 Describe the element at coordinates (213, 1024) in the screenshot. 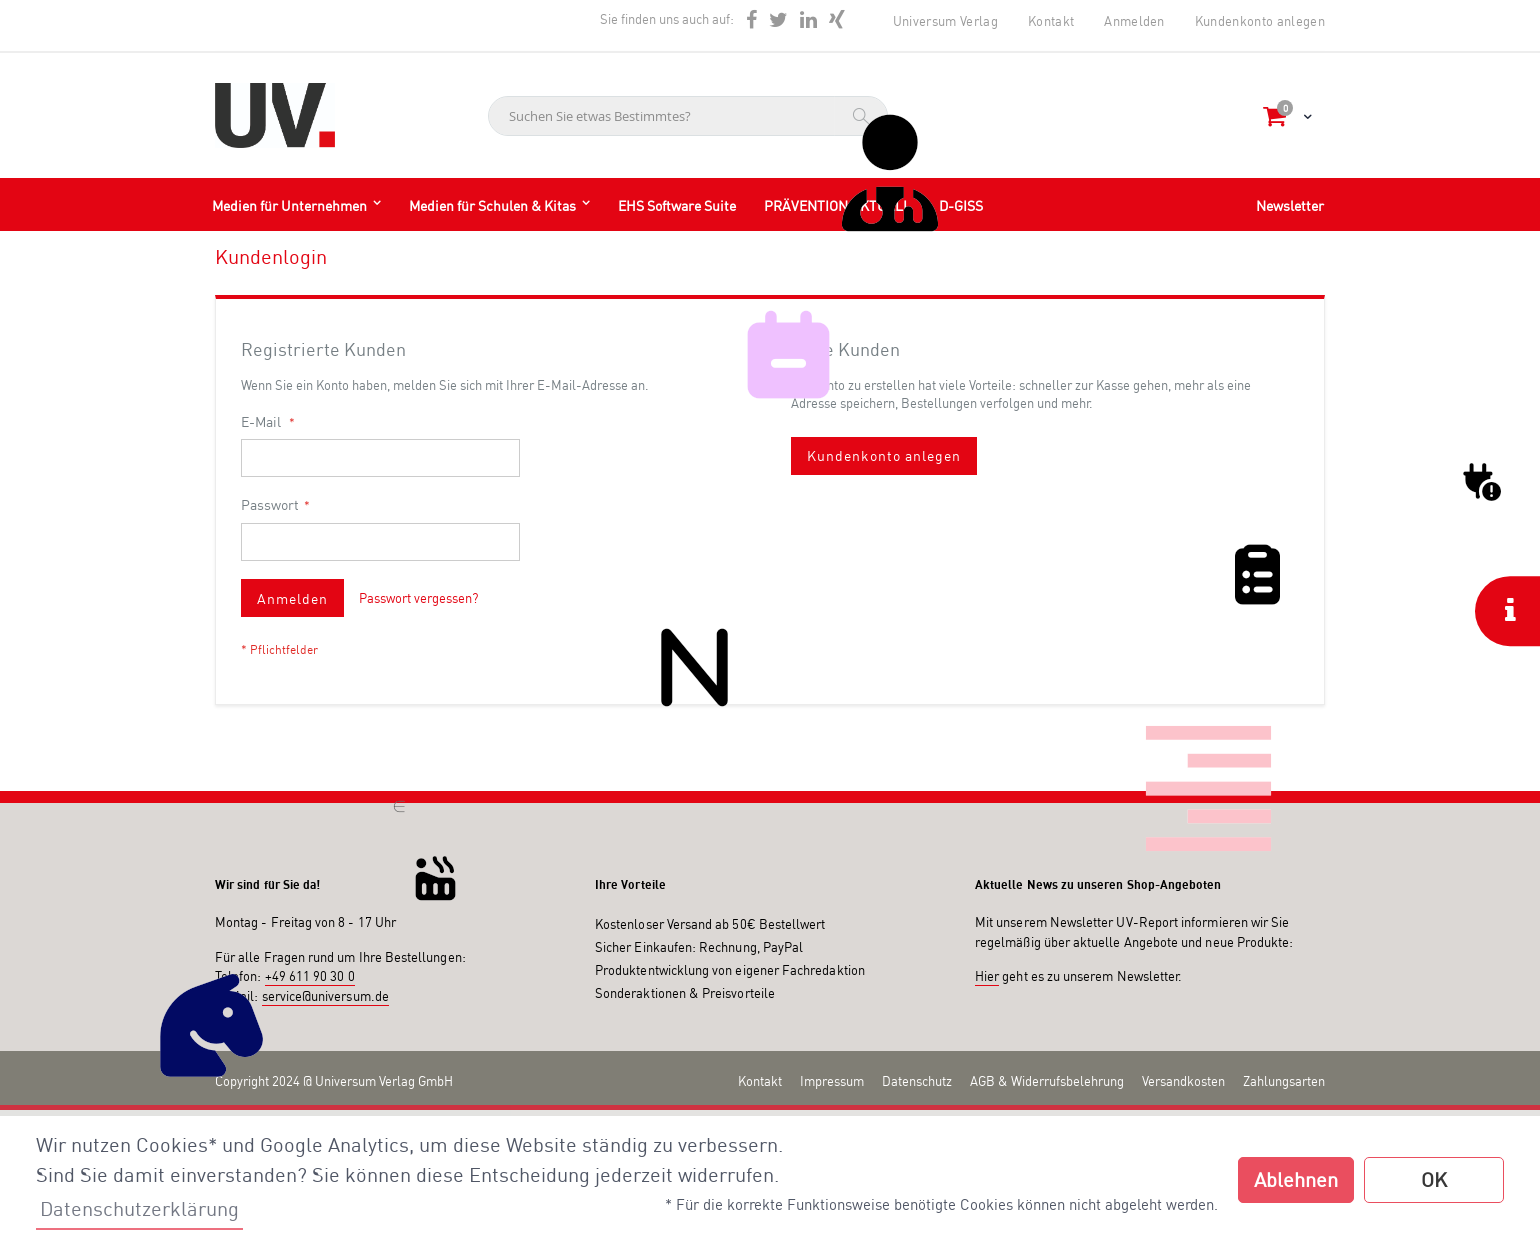

I see `chess game or strategy app` at that location.